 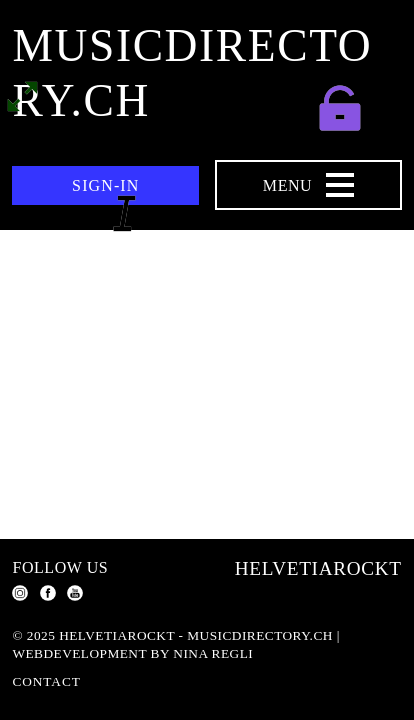 What do you see at coordinates (340, 108) in the screenshot?
I see `unlock a secured item or account` at bounding box center [340, 108].